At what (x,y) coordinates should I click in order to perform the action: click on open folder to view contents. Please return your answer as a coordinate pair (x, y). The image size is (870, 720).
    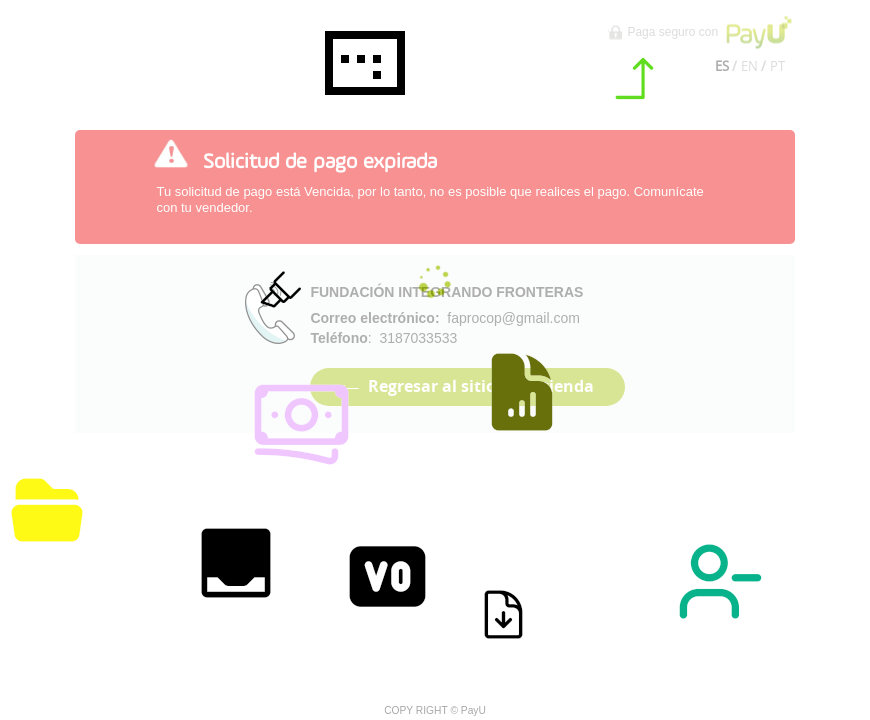
    Looking at the image, I should click on (47, 510).